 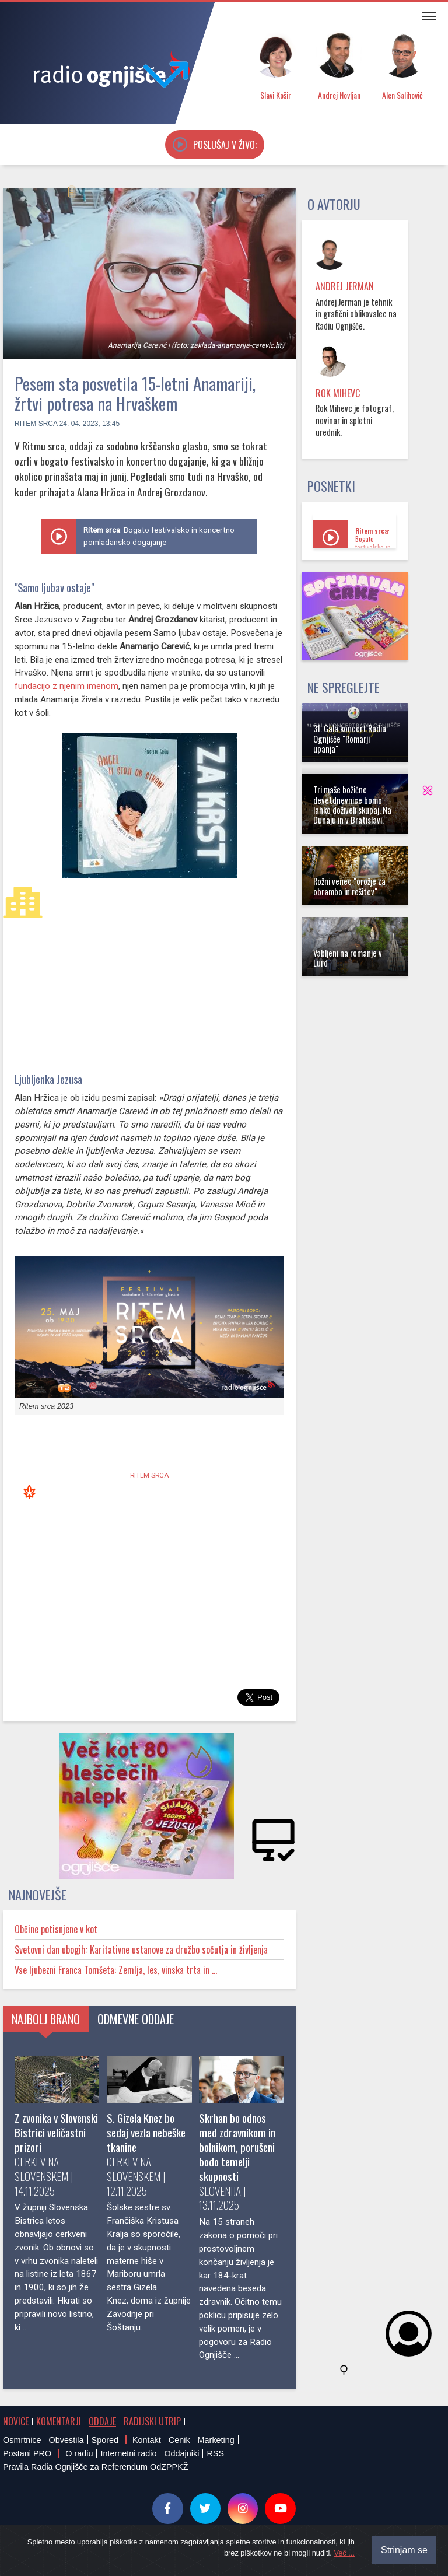 What do you see at coordinates (29, 1492) in the screenshot?
I see `indicates cannabis-related content or products` at bounding box center [29, 1492].